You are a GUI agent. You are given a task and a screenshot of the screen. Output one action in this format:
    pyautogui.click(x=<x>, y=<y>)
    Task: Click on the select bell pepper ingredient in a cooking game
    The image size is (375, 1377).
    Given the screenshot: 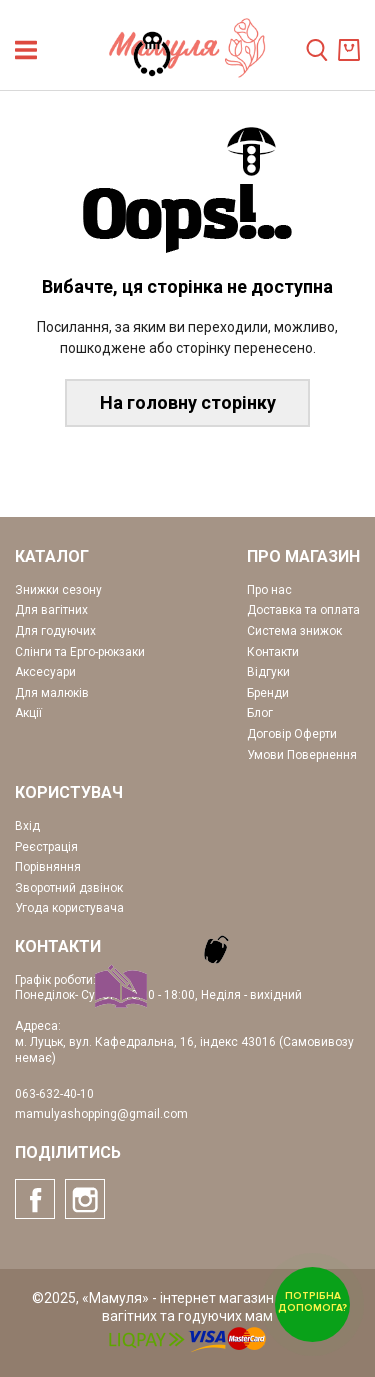 What is the action you would take?
    pyautogui.click(x=216, y=949)
    